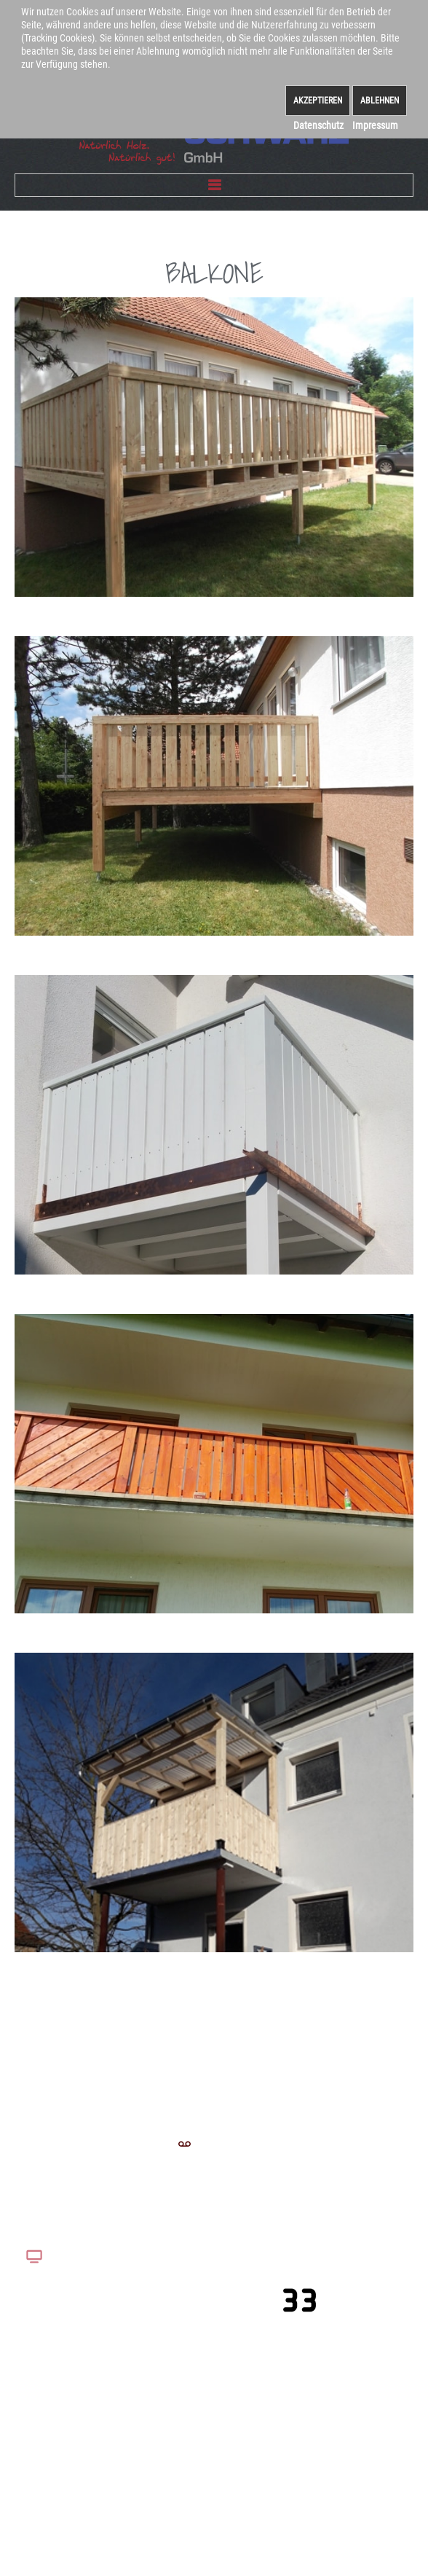 The image size is (428, 2576). Describe the element at coordinates (184, 2144) in the screenshot. I see `access your voicemail messages` at that location.